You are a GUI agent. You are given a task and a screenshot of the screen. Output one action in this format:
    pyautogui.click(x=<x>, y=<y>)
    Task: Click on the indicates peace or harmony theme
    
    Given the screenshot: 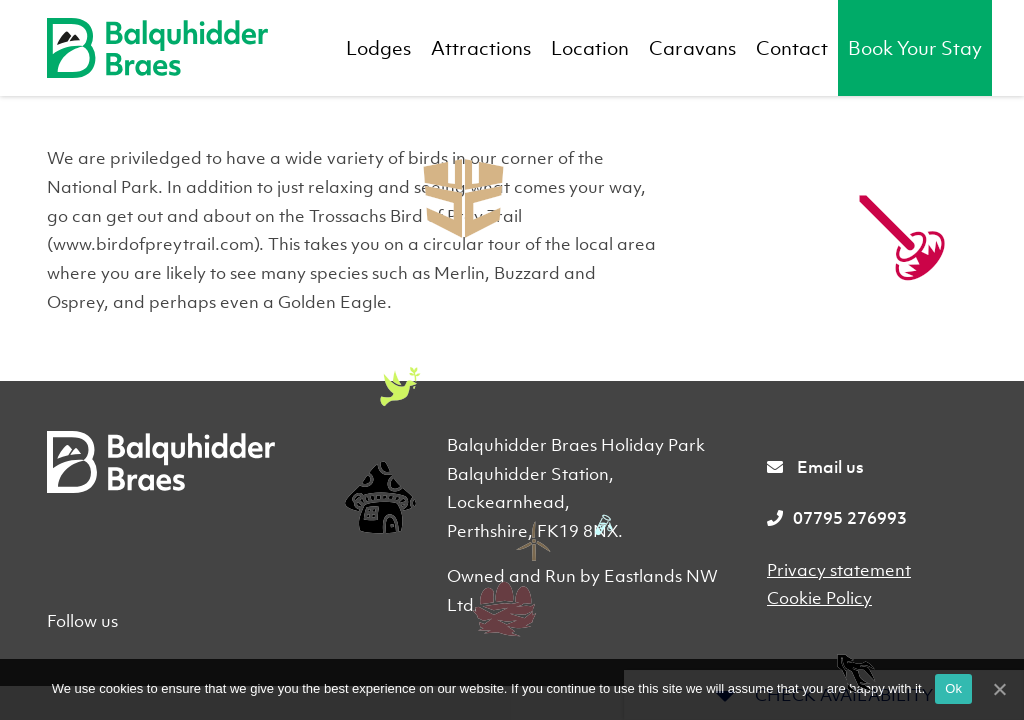 What is the action you would take?
    pyautogui.click(x=400, y=386)
    